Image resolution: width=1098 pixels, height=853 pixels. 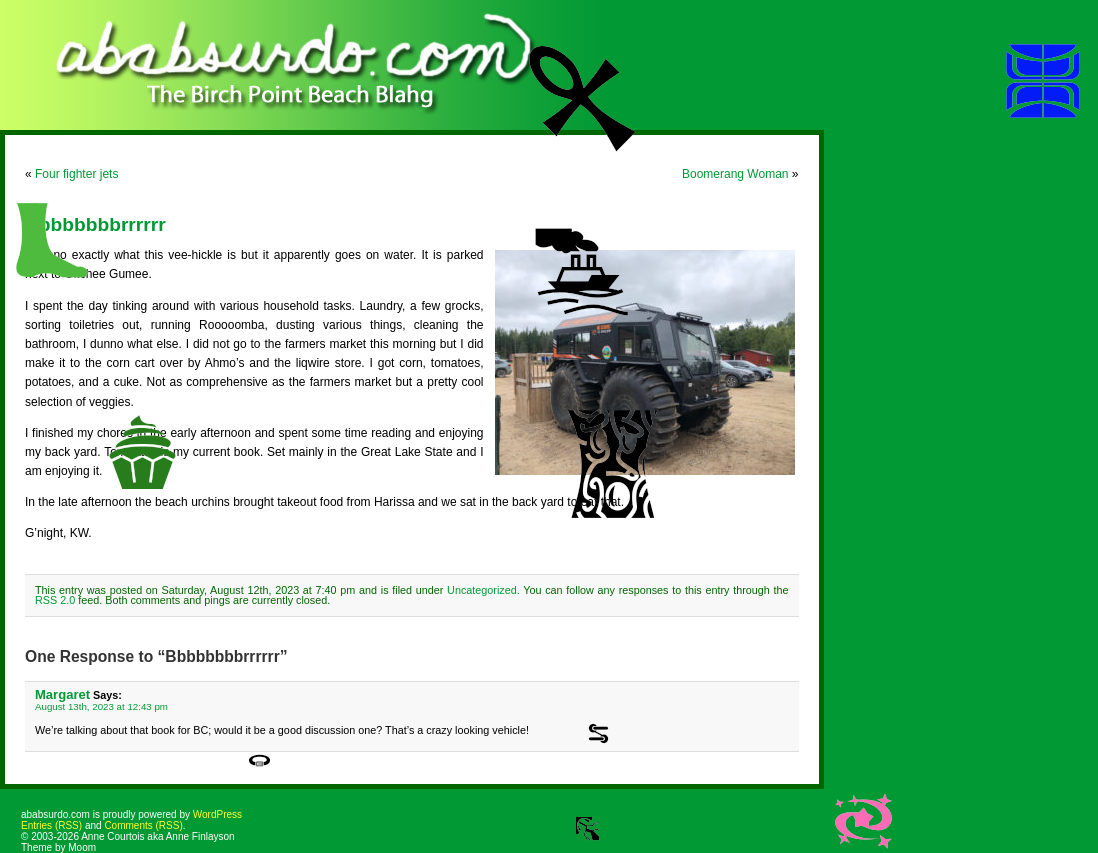 What do you see at coordinates (50, 240) in the screenshot?
I see `indicates barefoot or no footwear required` at bounding box center [50, 240].